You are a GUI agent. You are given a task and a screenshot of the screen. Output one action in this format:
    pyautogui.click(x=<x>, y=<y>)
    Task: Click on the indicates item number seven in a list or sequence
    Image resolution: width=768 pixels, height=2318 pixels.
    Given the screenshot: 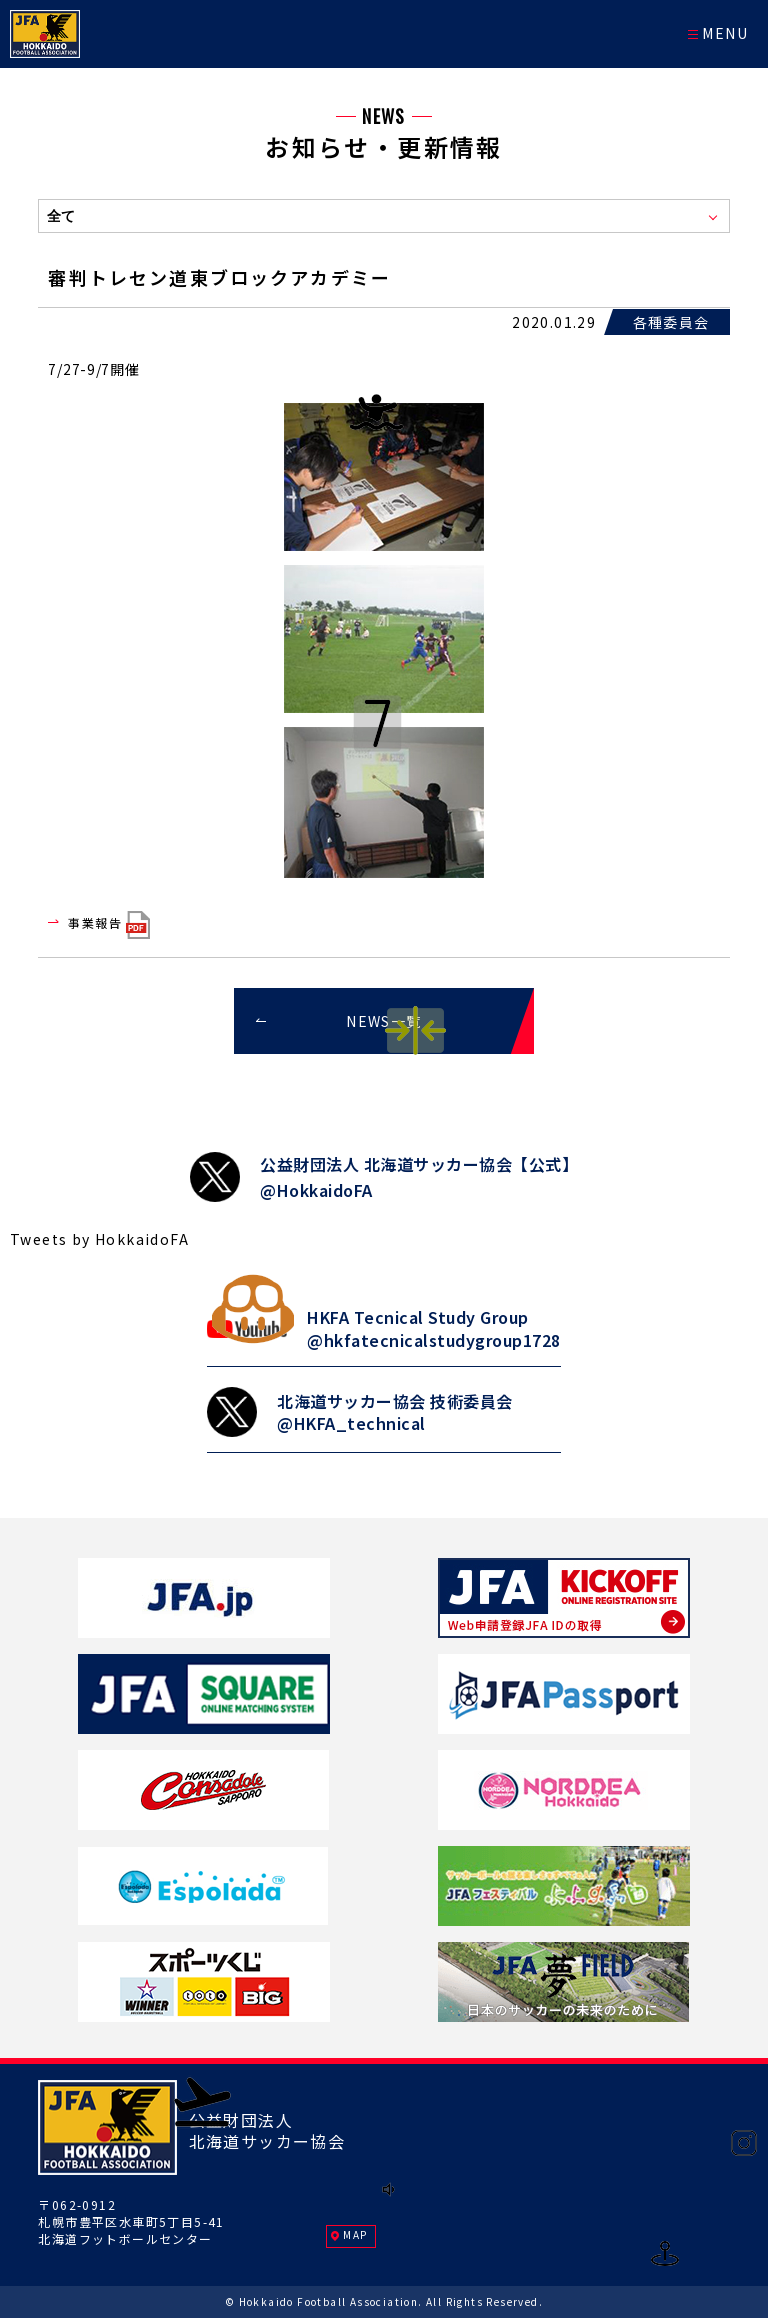 What is the action you would take?
    pyautogui.click(x=377, y=723)
    